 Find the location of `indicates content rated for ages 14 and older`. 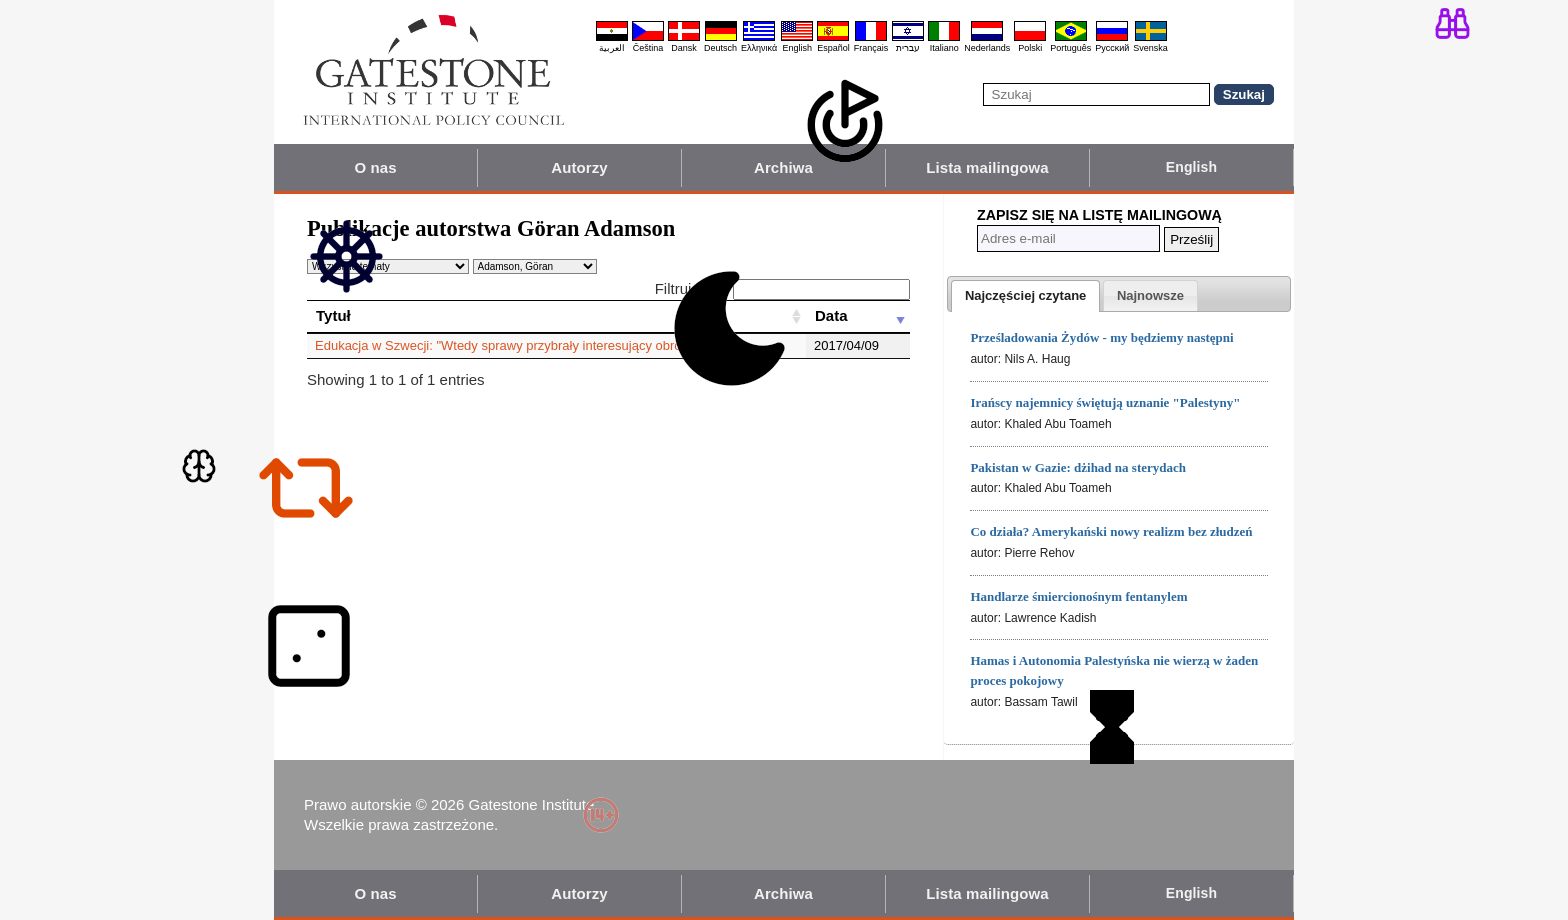

indicates content rated for ages 14 and older is located at coordinates (601, 815).